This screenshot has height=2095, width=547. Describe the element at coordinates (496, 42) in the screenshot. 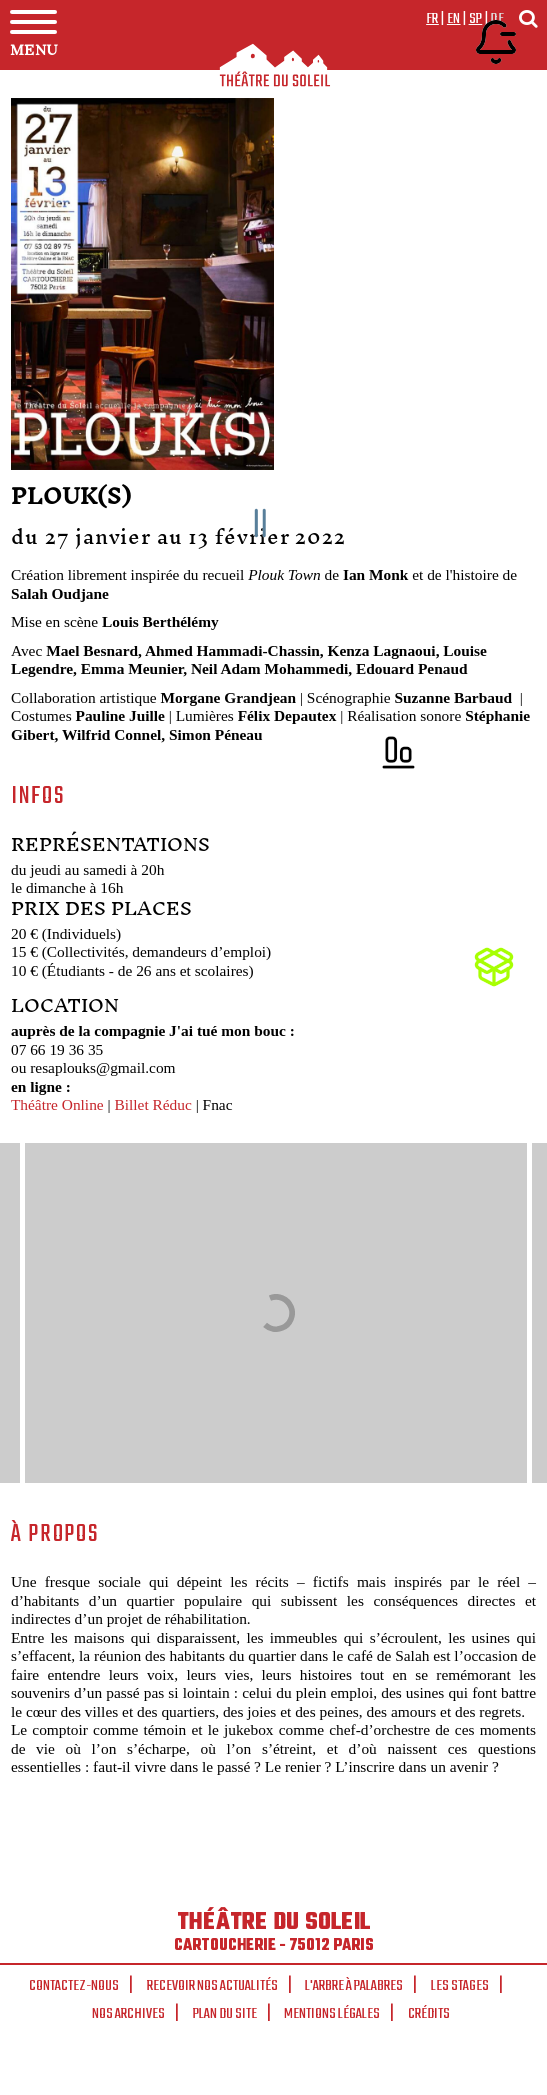

I see `remove a notification` at that location.